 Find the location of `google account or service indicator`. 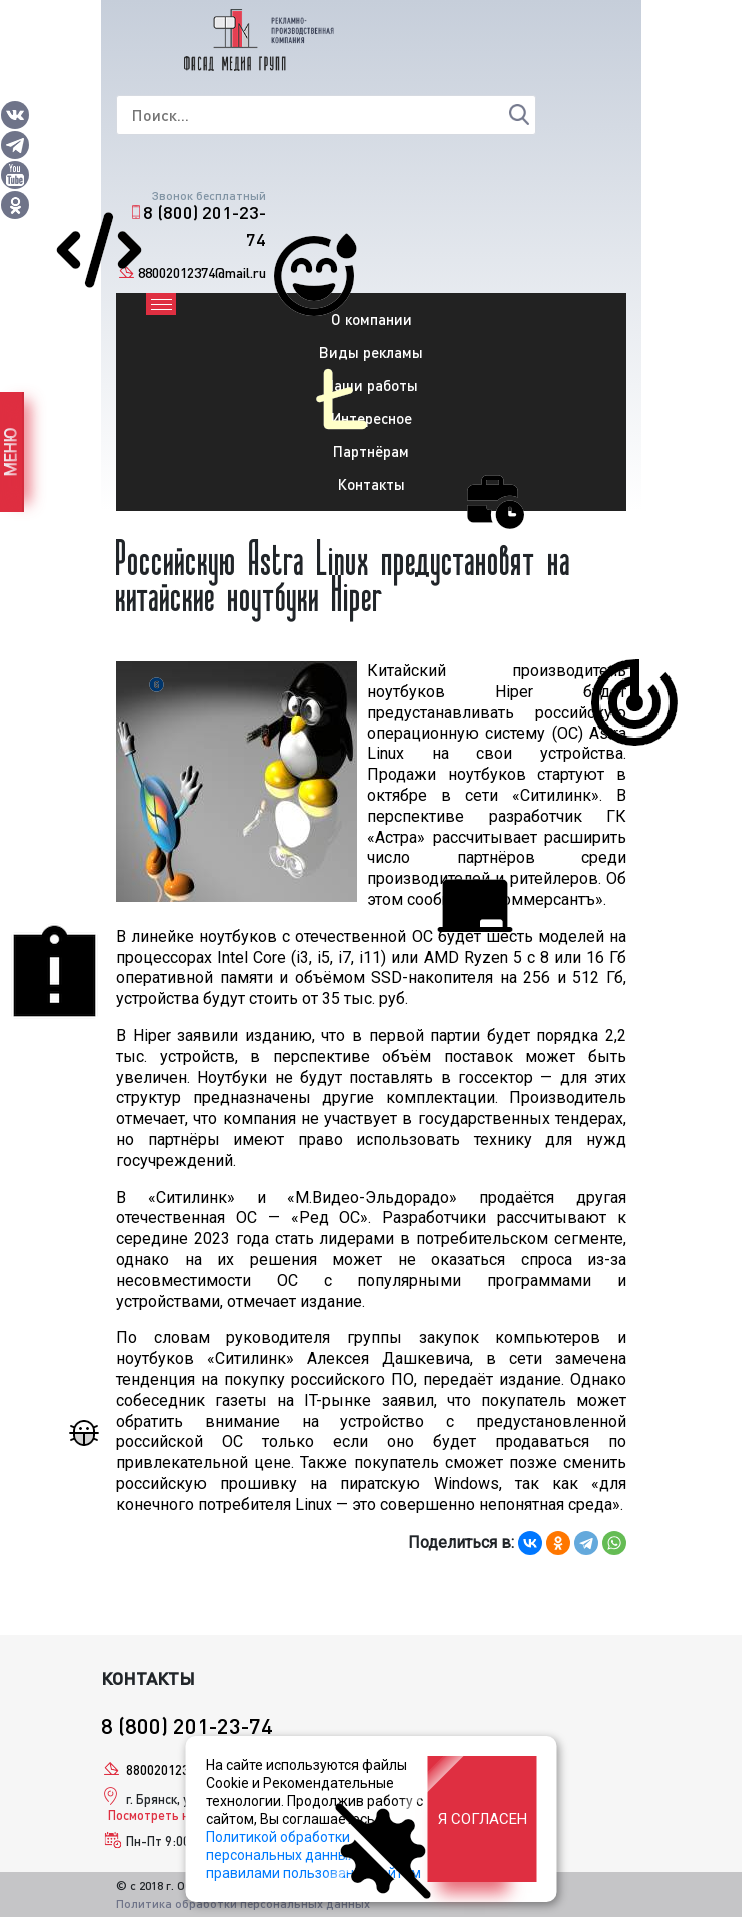

google account or service indicator is located at coordinates (156, 684).